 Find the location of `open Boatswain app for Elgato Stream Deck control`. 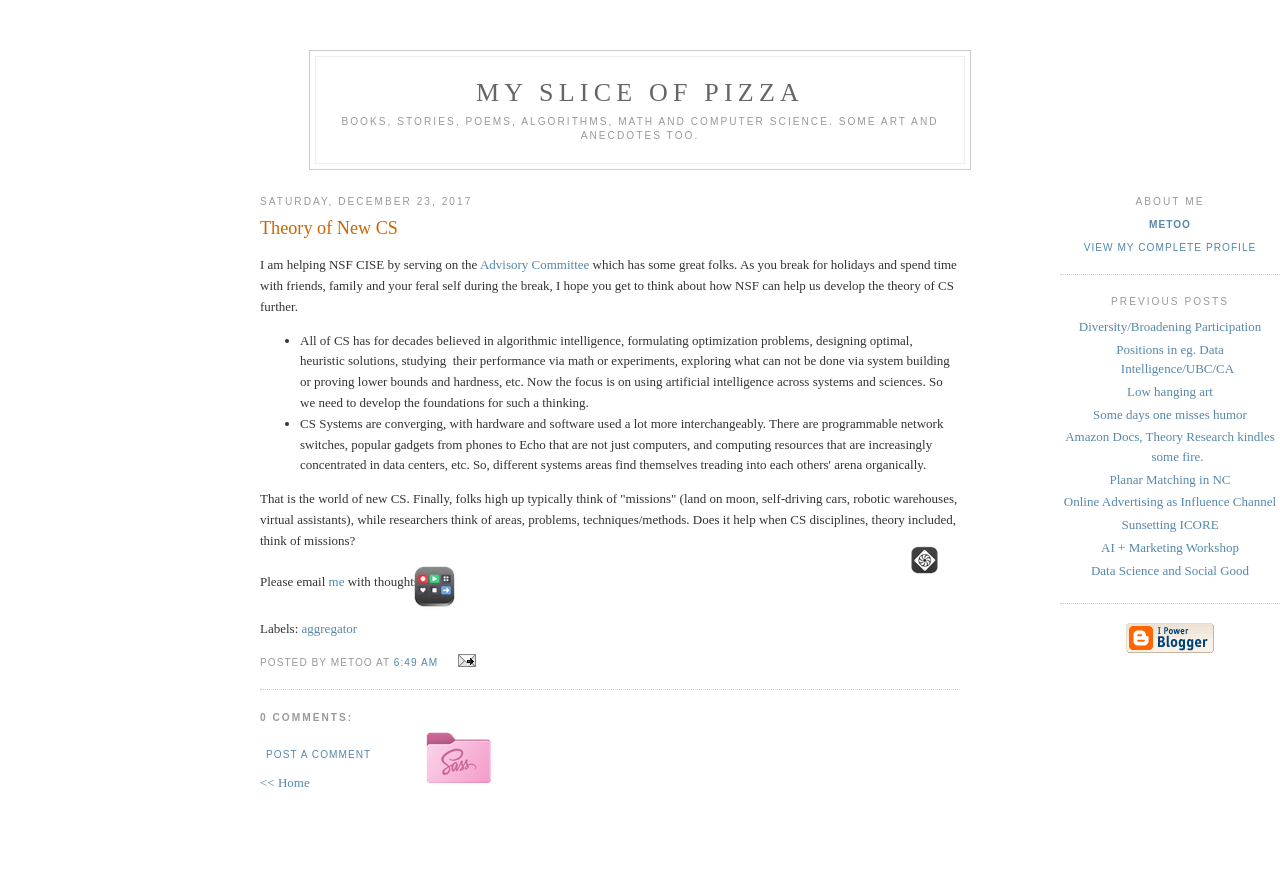

open Boatswain app for Elgato Stream Deck control is located at coordinates (434, 586).